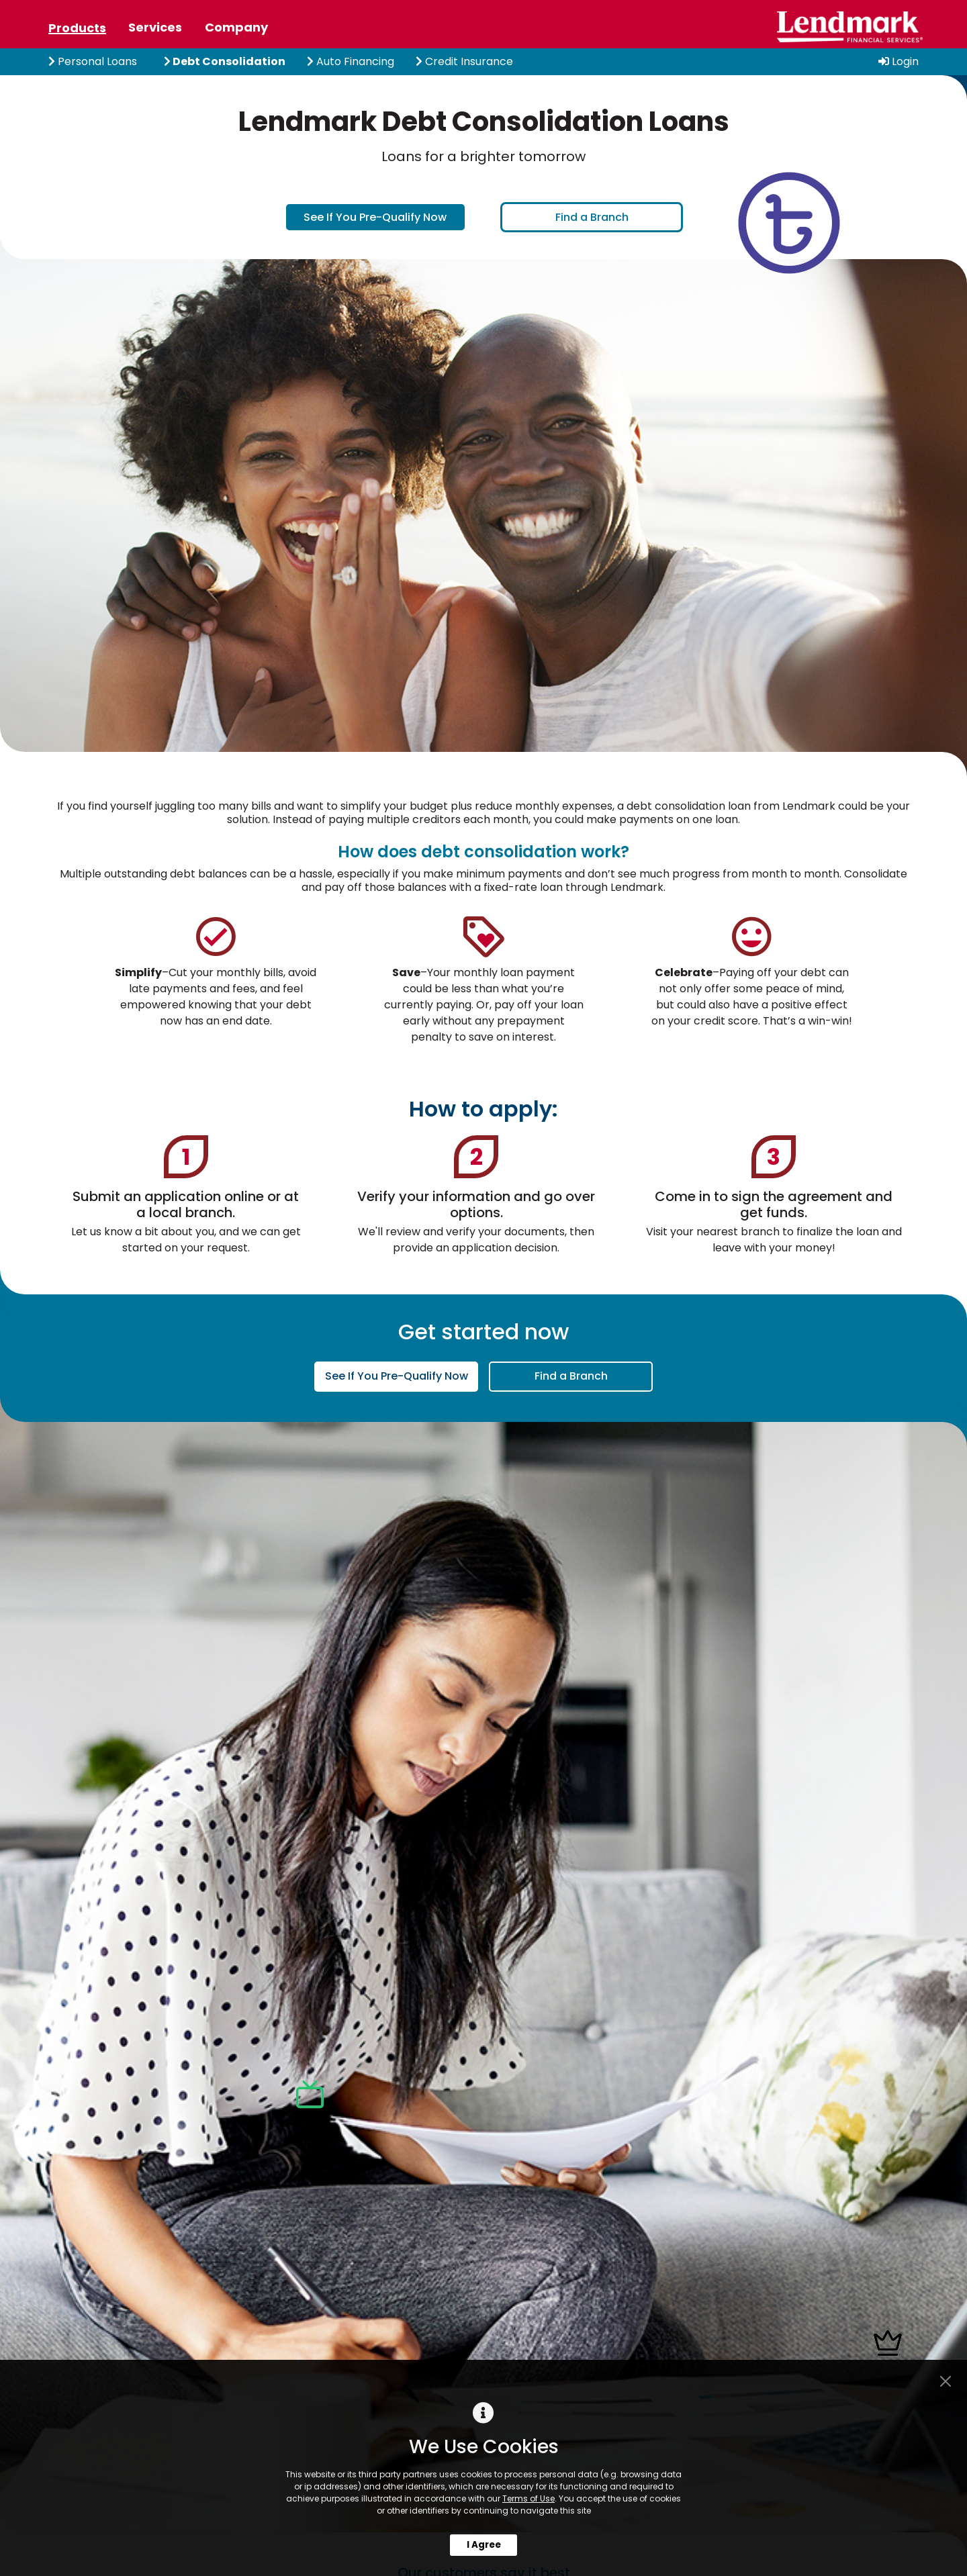  I want to click on indicates premium or pro membership status, so click(888, 2343).